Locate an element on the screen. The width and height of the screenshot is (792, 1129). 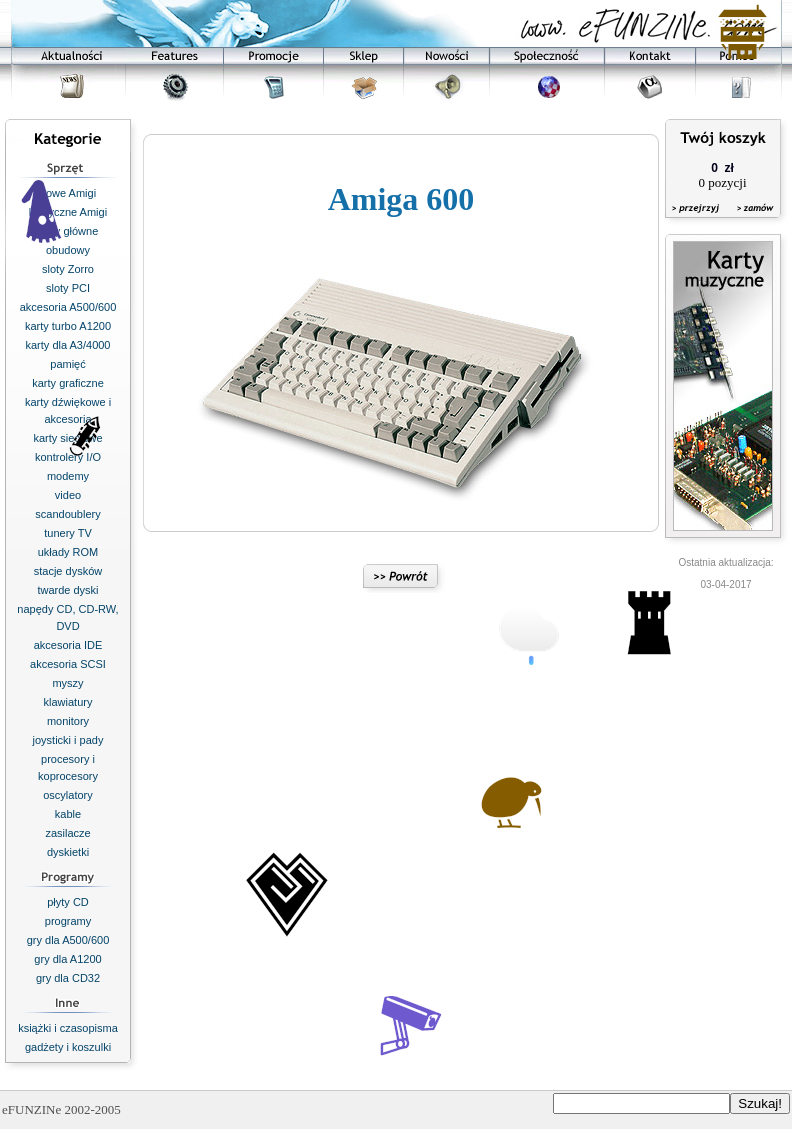
equip arm armor or bracer item is located at coordinates (85, 436).